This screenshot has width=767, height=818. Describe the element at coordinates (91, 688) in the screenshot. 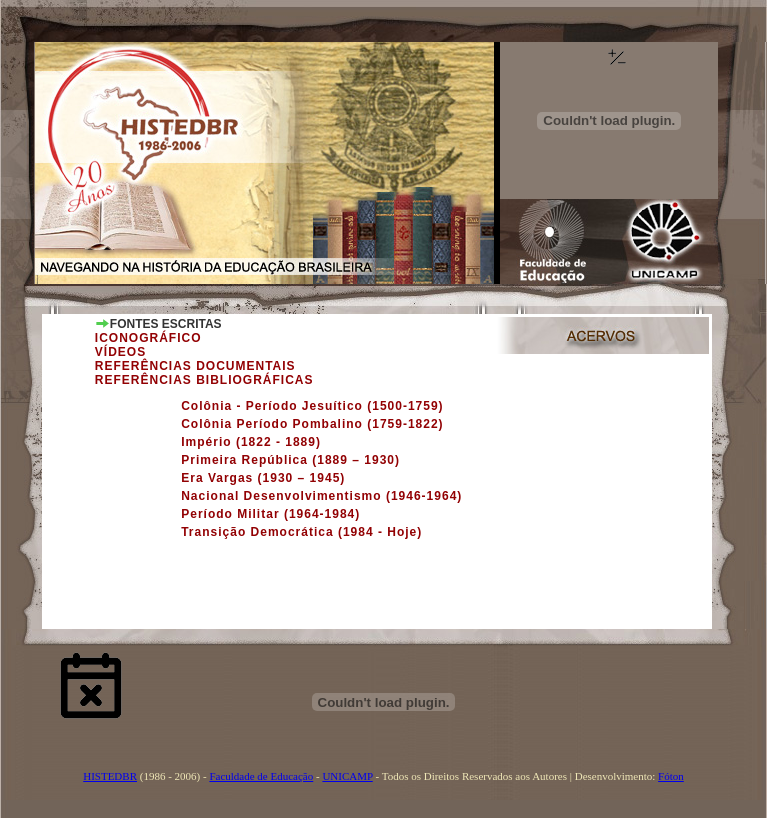

I see `cancel or delete a scheduled event` at that location.